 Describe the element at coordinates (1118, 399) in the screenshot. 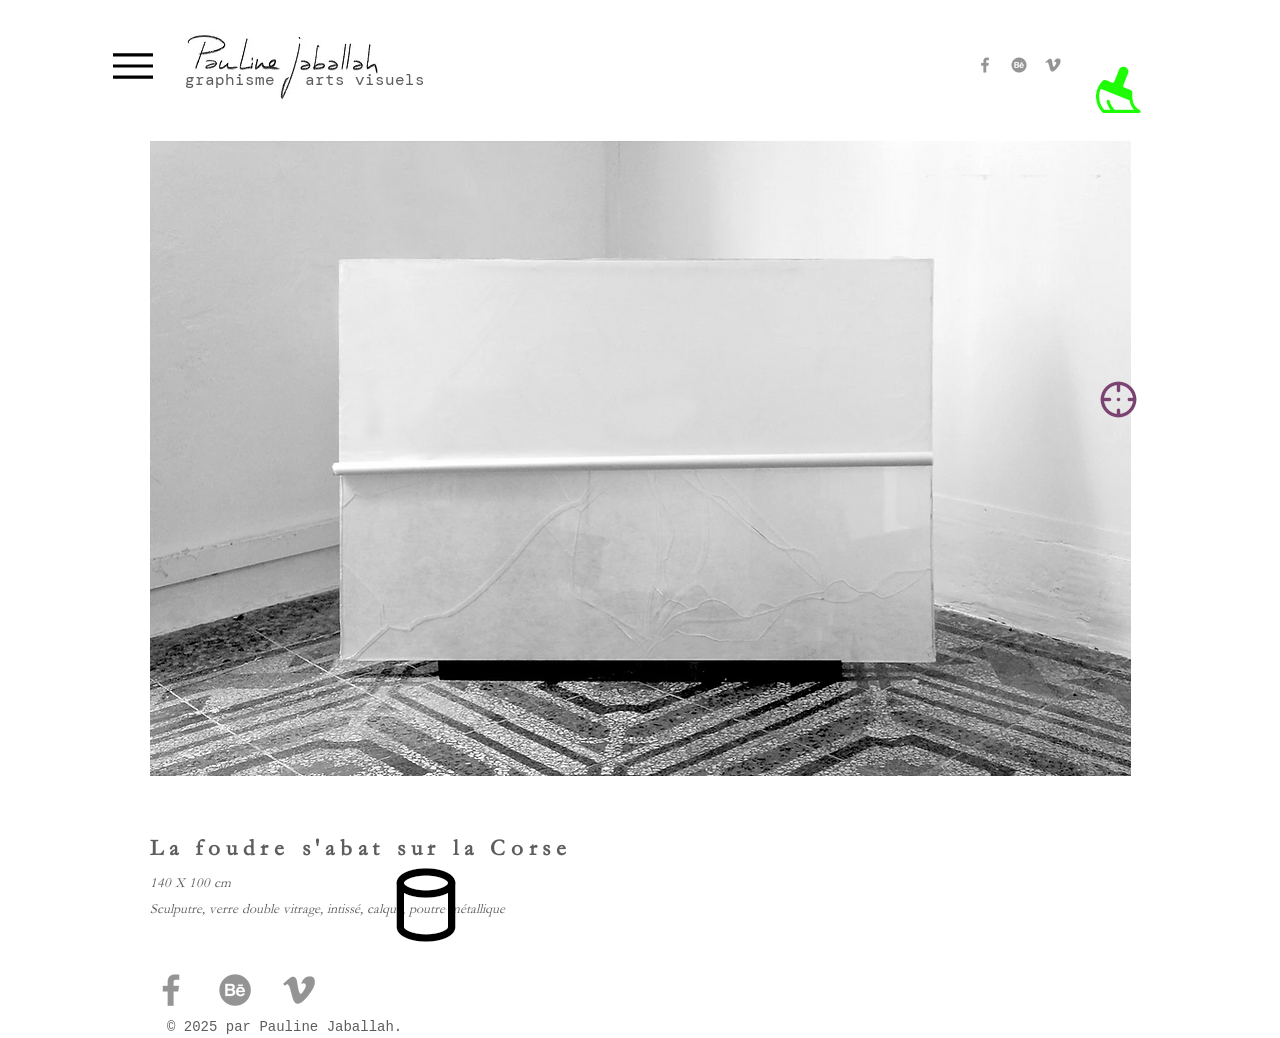

I see `focus or center the camera viewfinder` at that location.